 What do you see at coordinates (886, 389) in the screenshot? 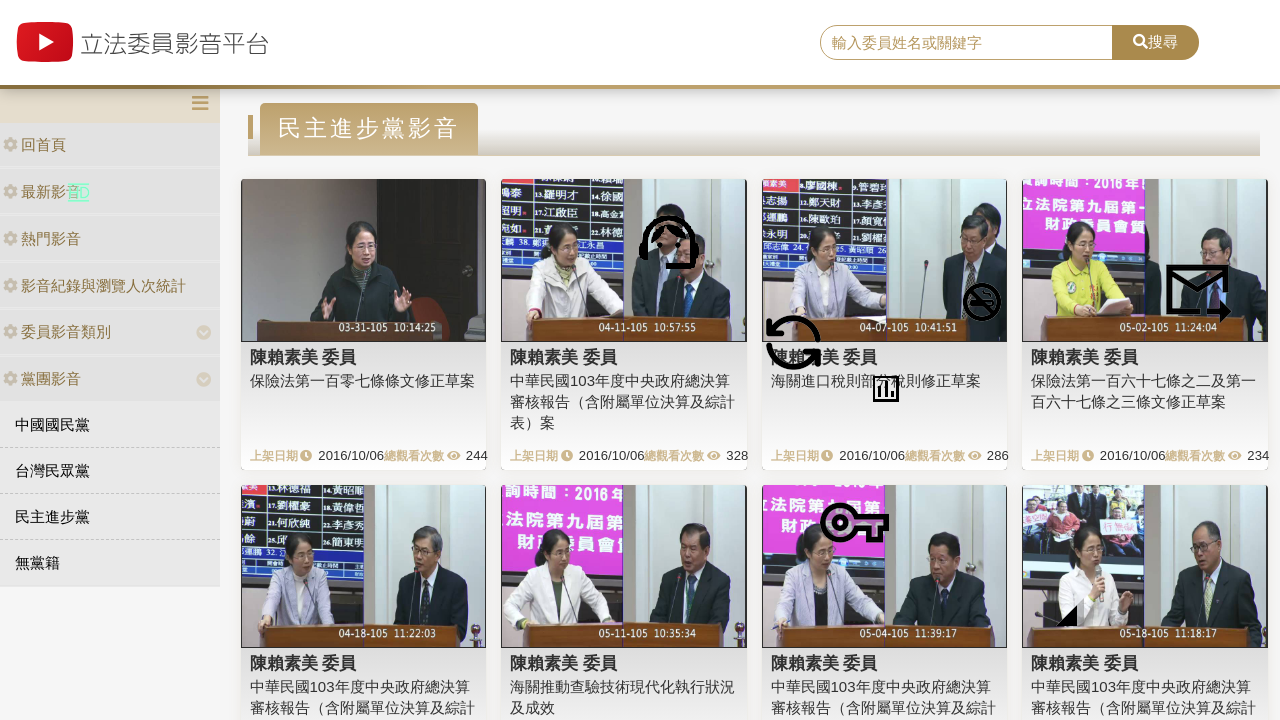
I see `insert a chart or graph into a document` at bounding box center [886, 389].